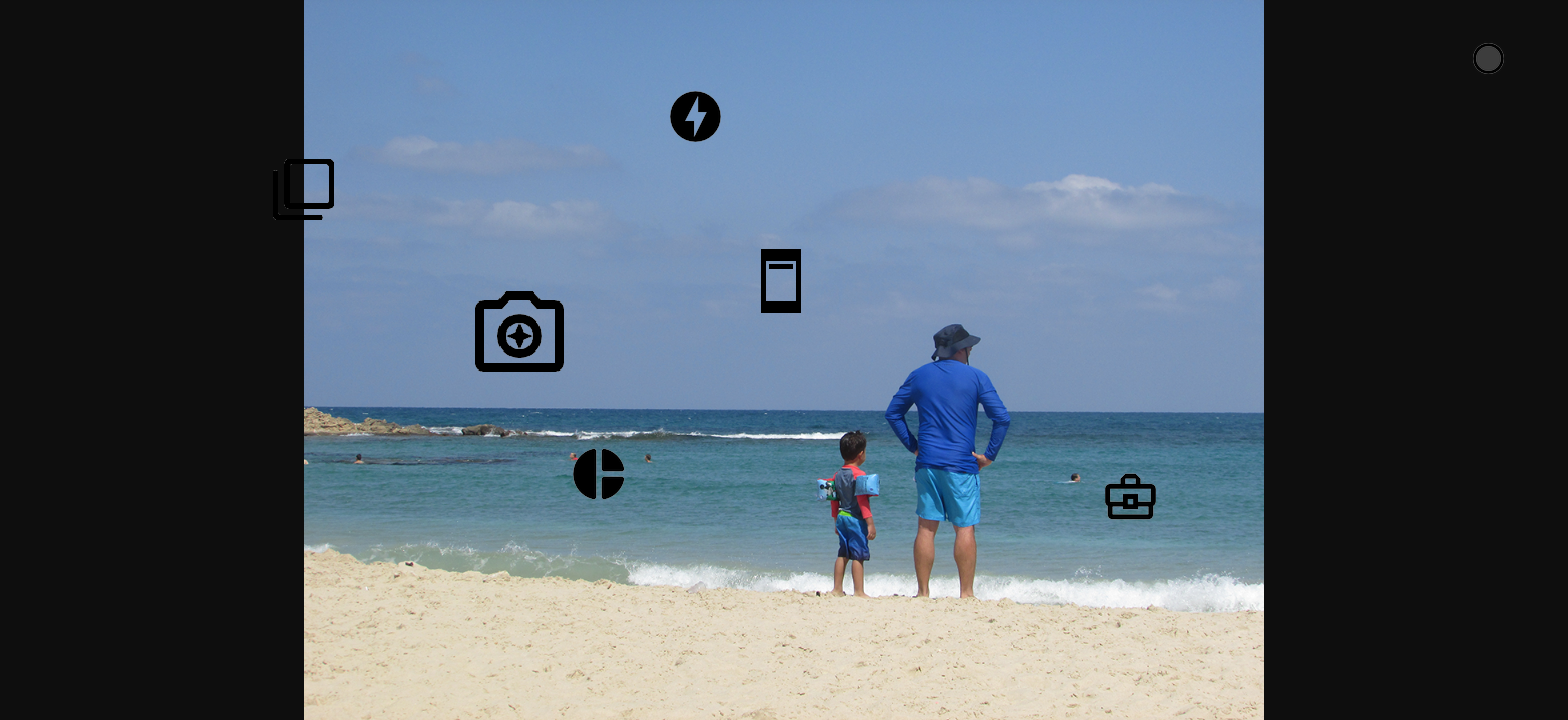  What do you see at coordinates (695, 116) in the screenshot?
I see `indicates offline mode or cached content available` at bounding box center [695, 116].